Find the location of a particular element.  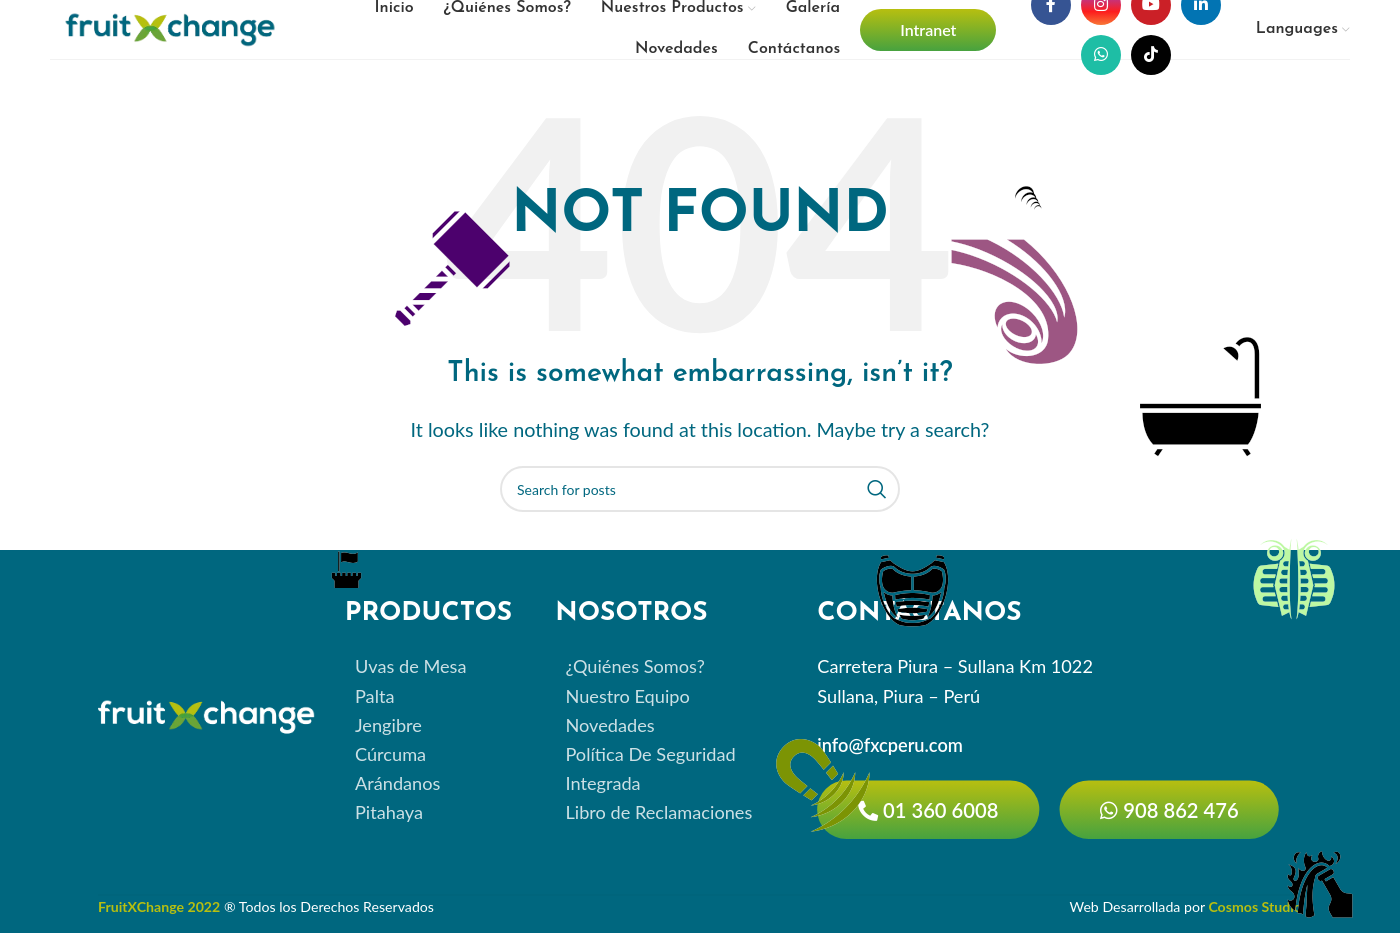

capture the flag or territory marker is located at coordinates (346, 569).